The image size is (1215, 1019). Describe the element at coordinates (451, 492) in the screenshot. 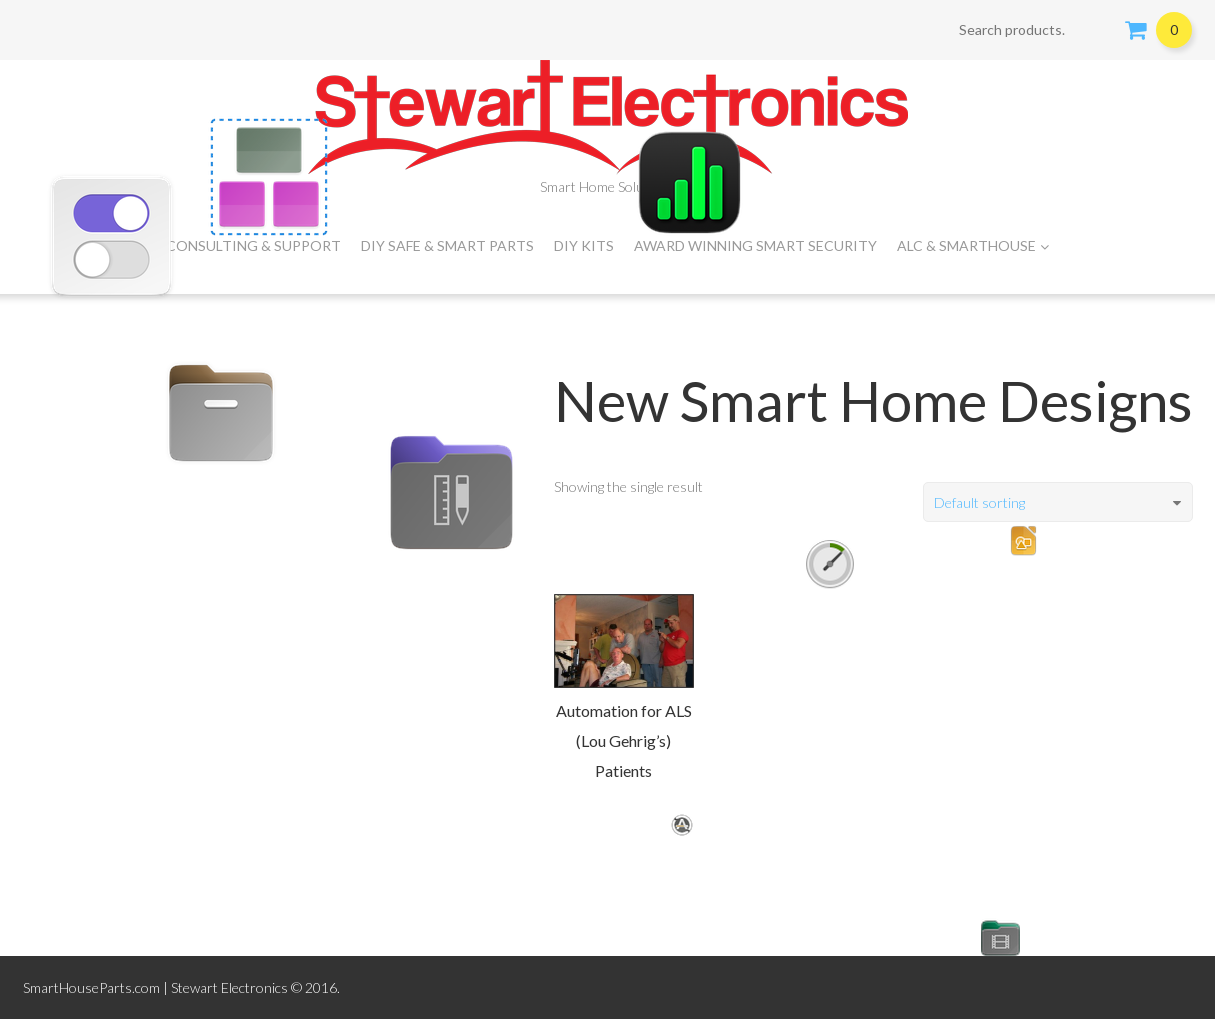

I see `open templates folder` at that location.